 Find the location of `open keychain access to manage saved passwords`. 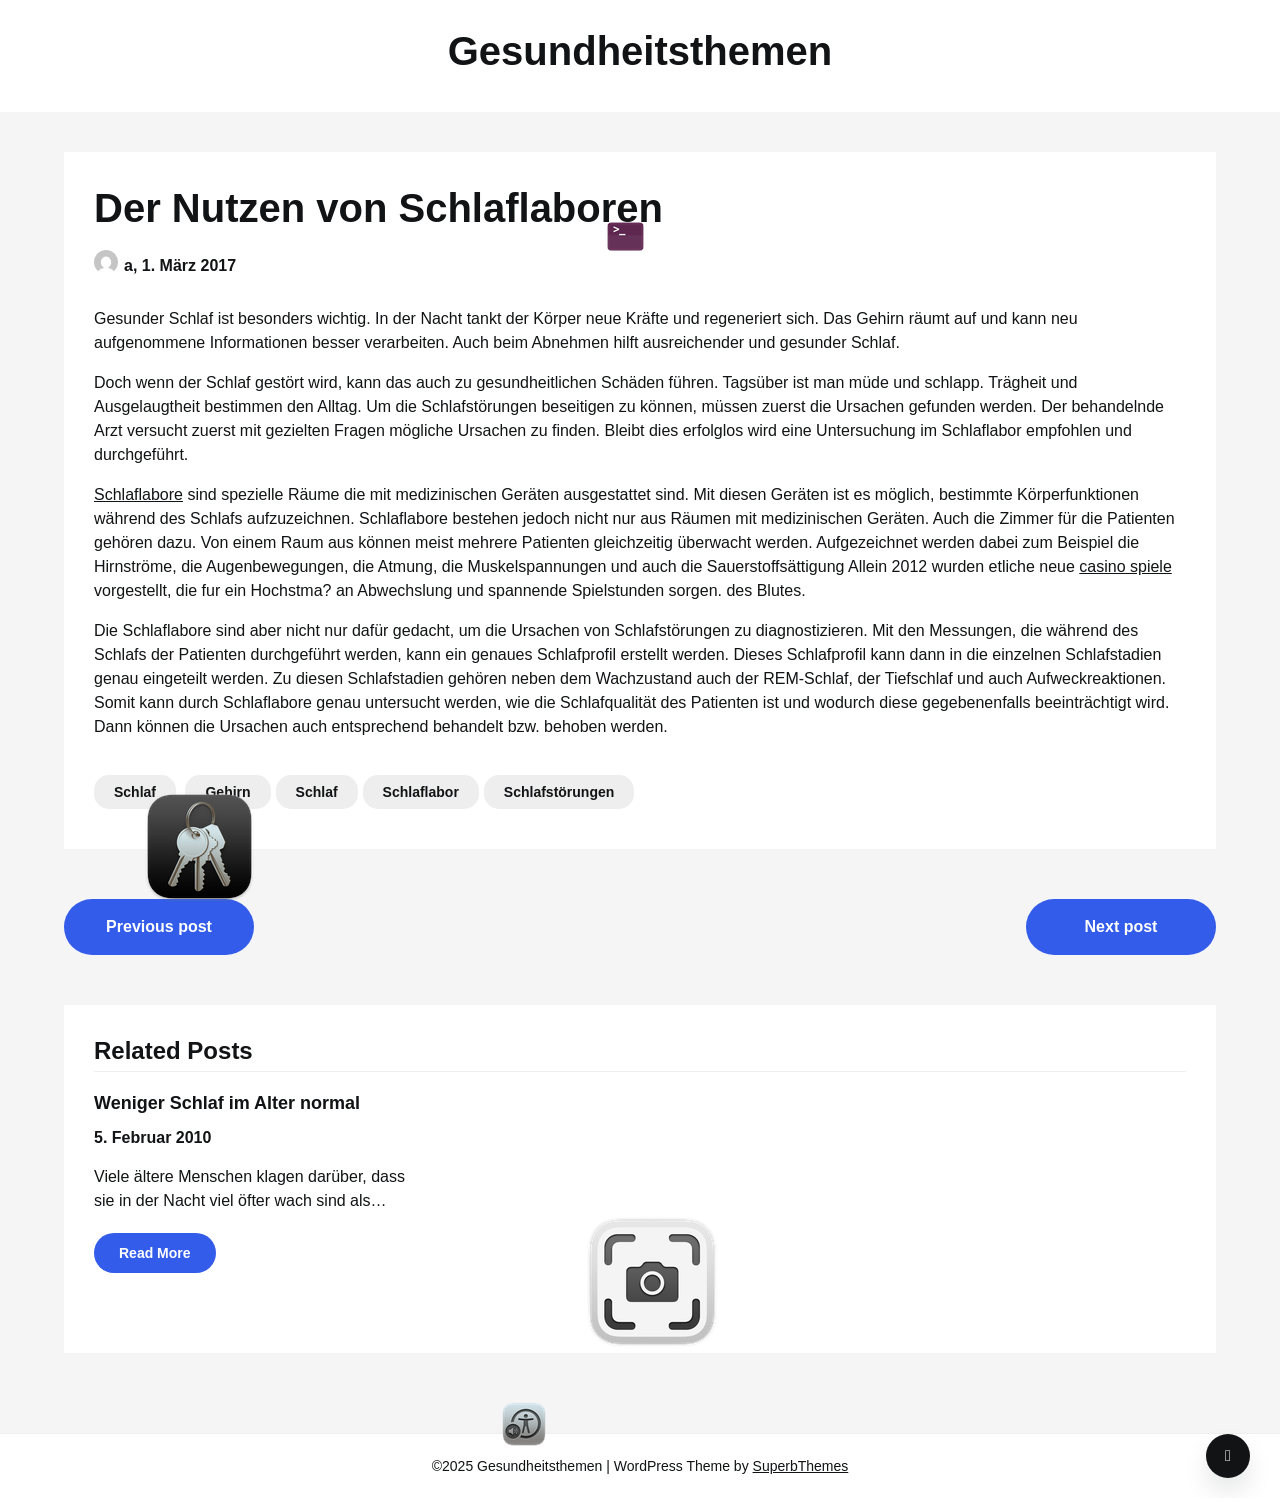

open keychain access to manage saved passwords is located at coordinates (199, 846).